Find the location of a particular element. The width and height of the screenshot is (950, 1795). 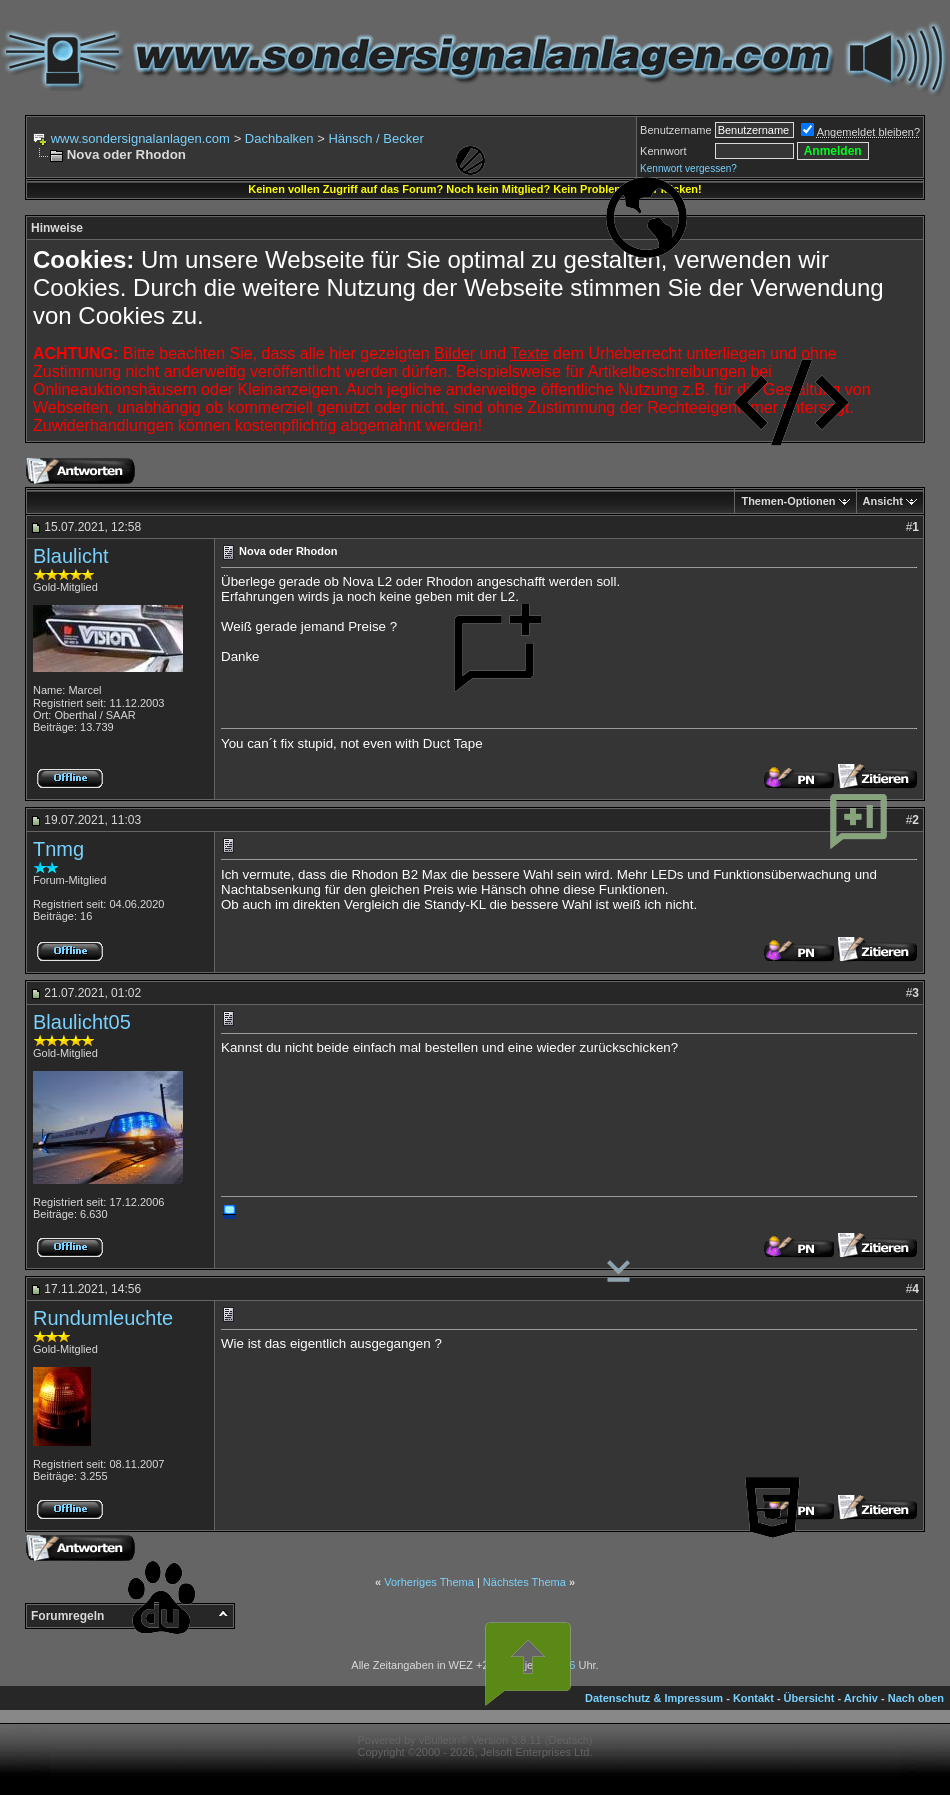

ESL Gaming logo is located at coordinates (470, 160).